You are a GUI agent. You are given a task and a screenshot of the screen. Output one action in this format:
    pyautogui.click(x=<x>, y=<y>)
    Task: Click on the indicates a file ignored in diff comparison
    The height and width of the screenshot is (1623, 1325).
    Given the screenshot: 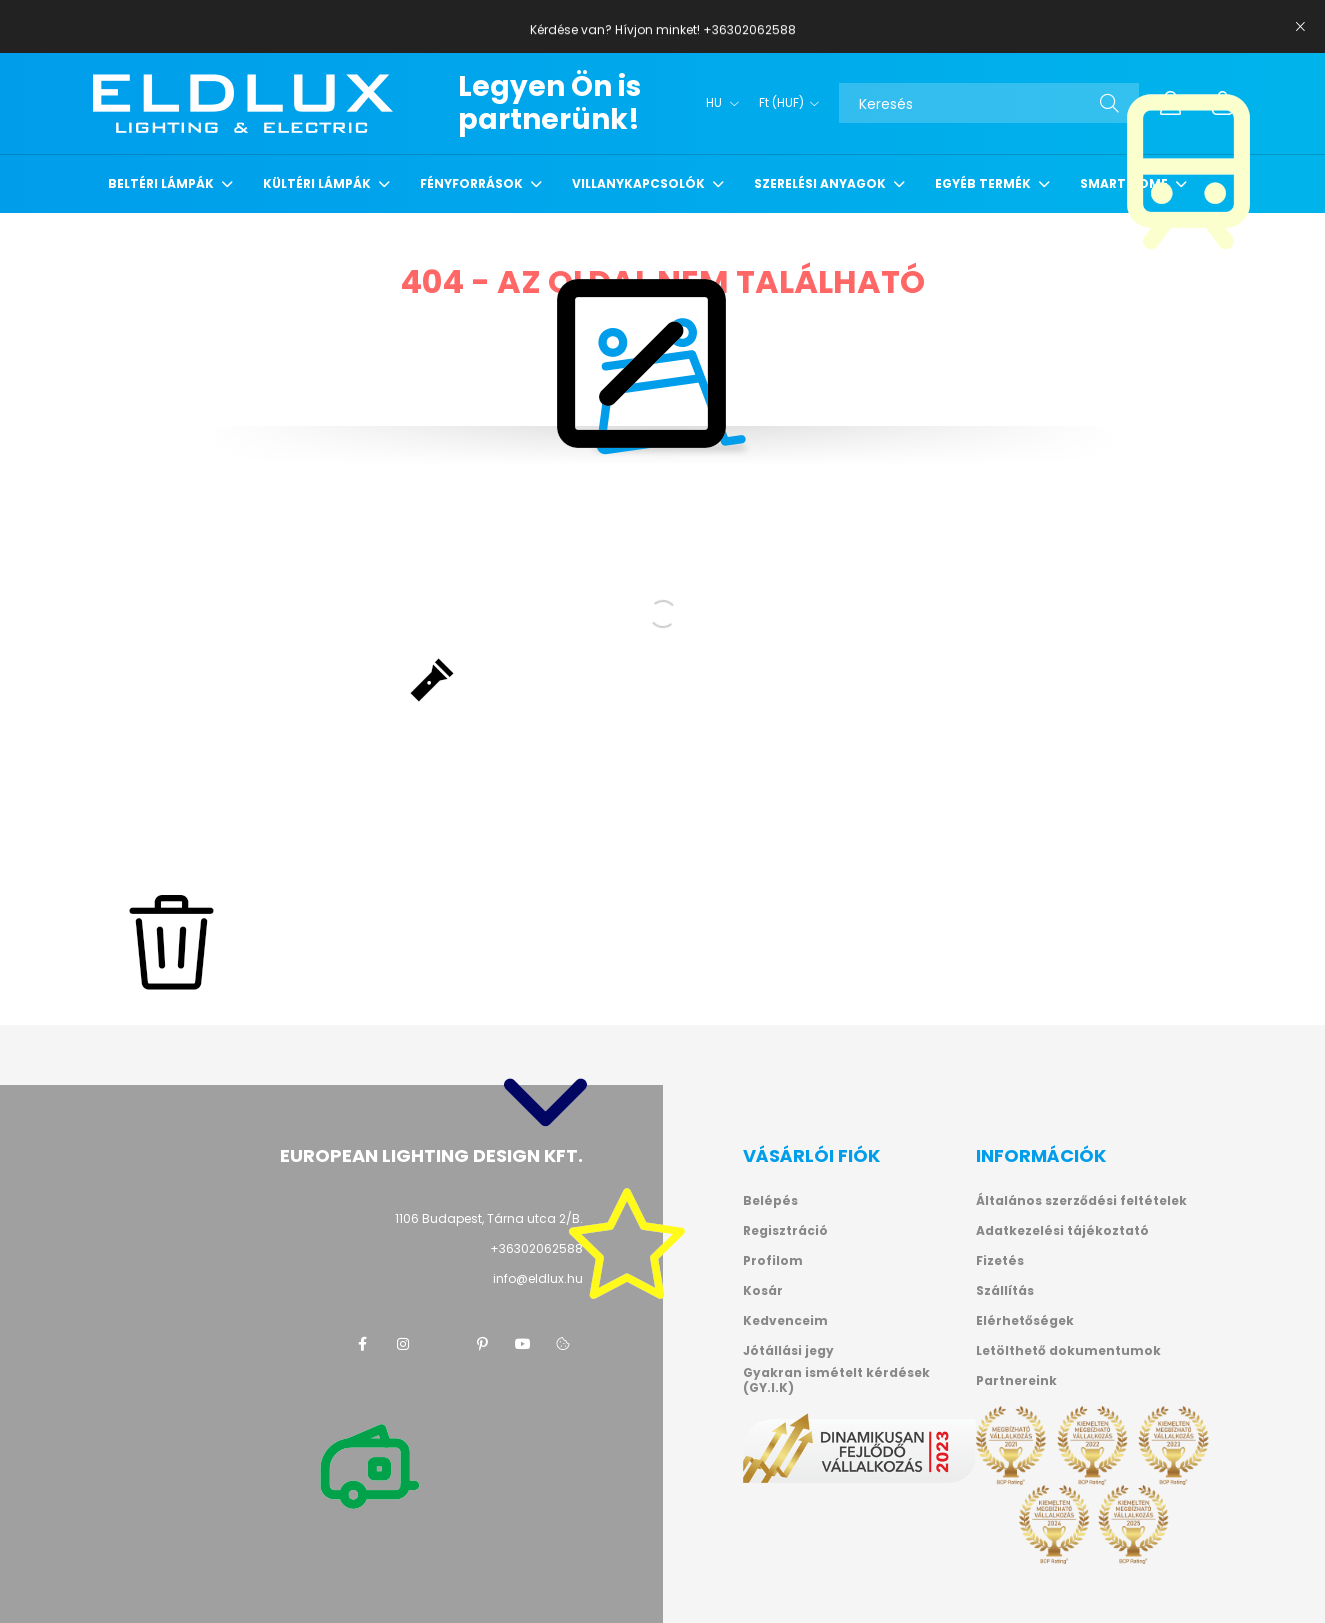 What is the action you would take?
    pyautogui.click(x=641, y=363)
    